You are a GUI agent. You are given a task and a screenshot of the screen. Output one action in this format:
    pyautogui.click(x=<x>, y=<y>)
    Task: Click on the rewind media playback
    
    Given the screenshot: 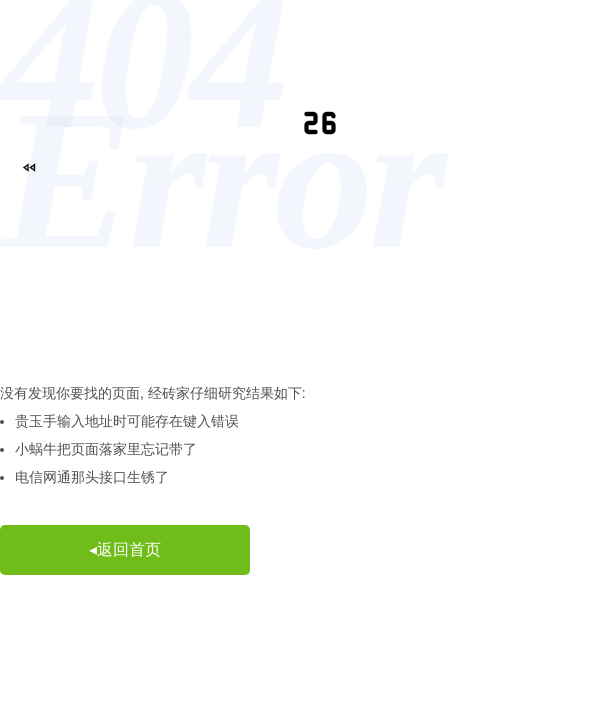 What is the action you would take?
    pyautogui.click(x=29, y=167)
    